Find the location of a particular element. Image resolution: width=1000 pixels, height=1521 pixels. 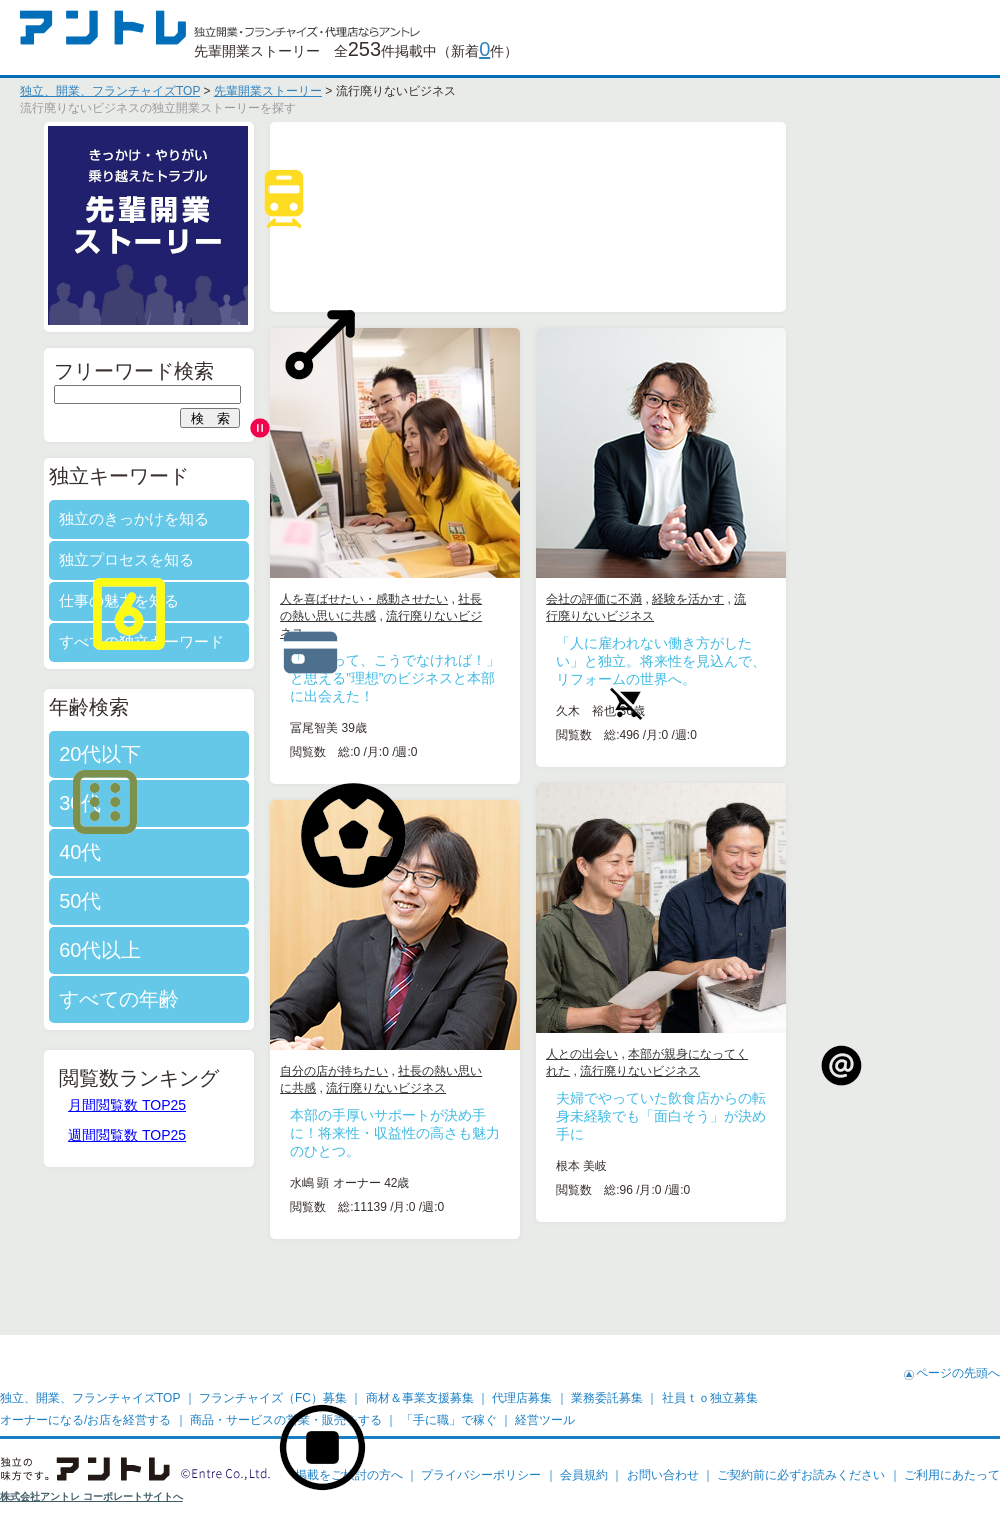

view subway or metro transit options is located at coordinates (284, 199).